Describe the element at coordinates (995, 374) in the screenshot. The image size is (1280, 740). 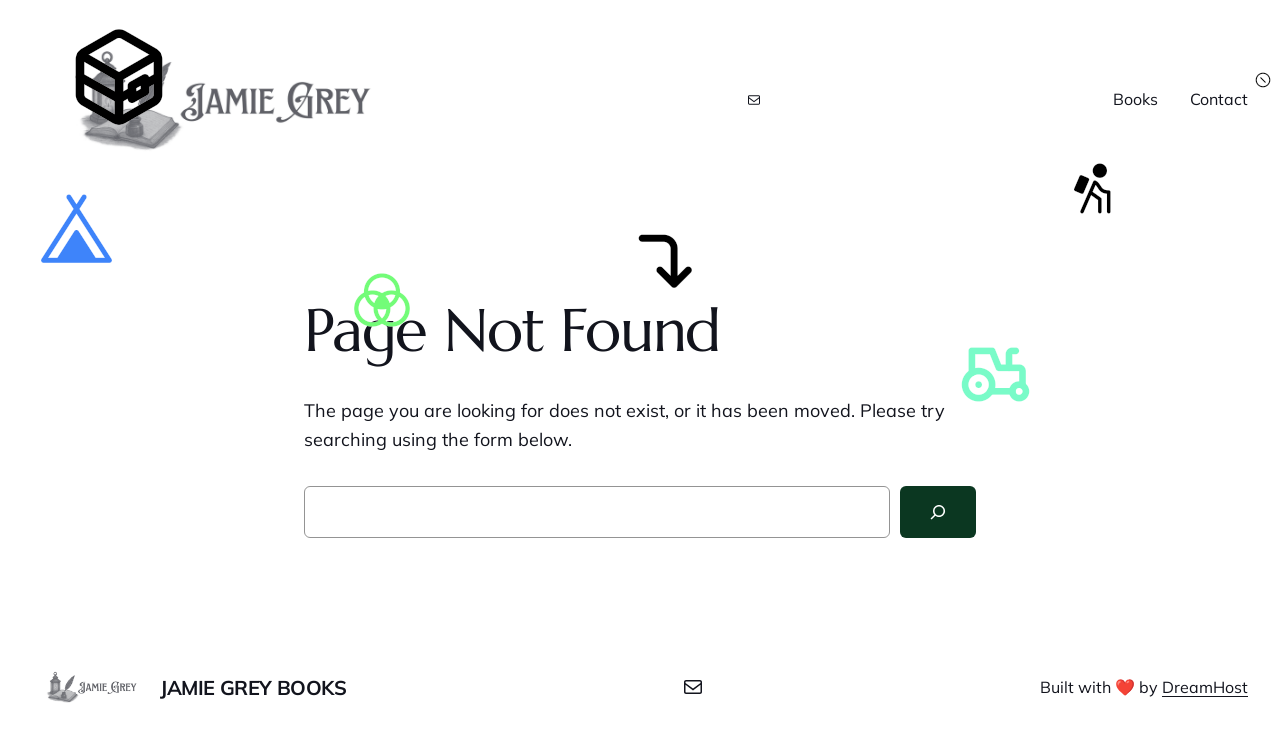
I see `access farming or agricultural features` at that location.